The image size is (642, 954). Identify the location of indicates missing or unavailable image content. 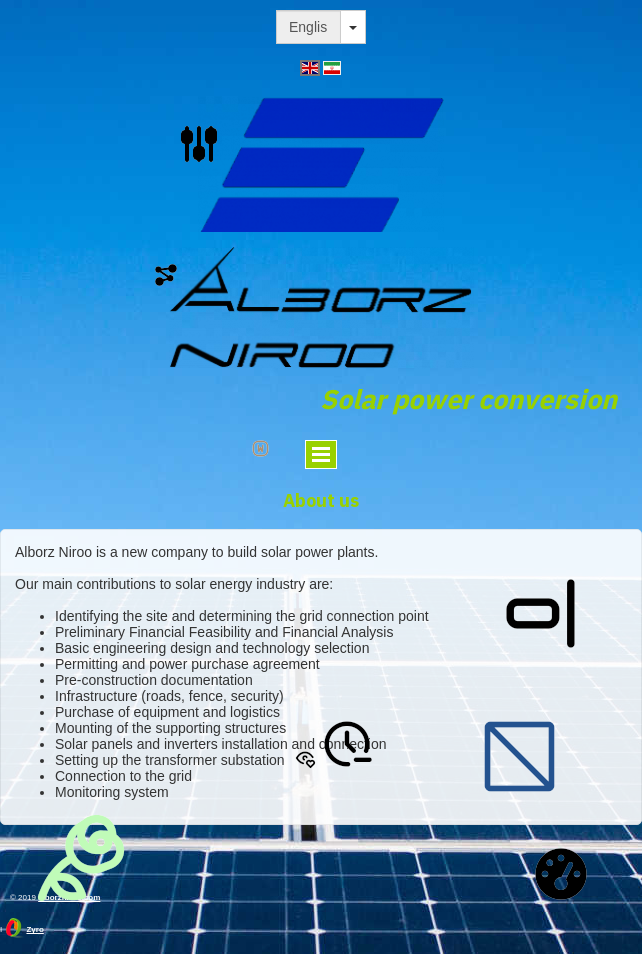
(519, 756).